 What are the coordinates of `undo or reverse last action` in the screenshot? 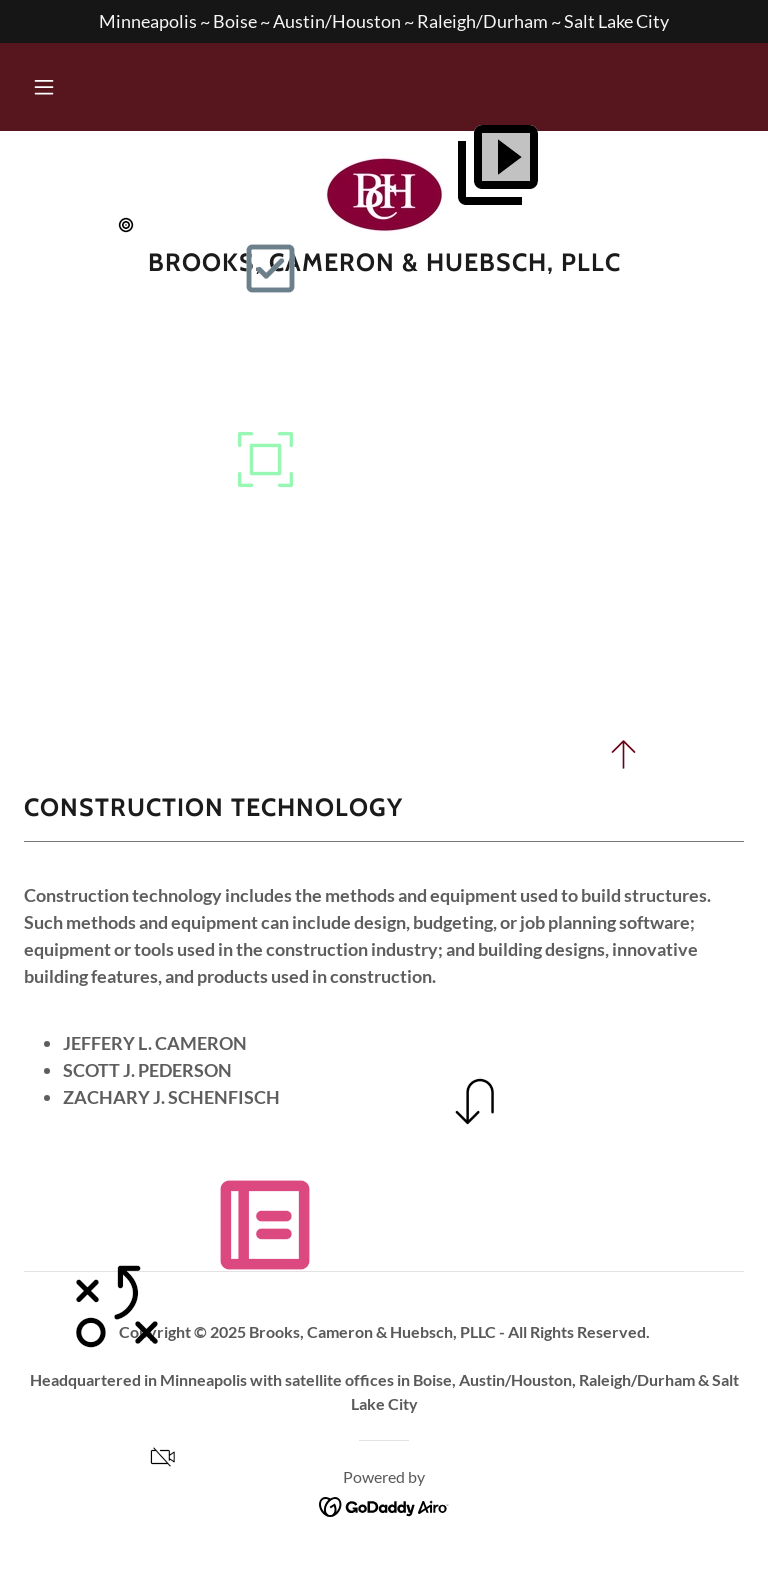 It's located at (476, 1101).